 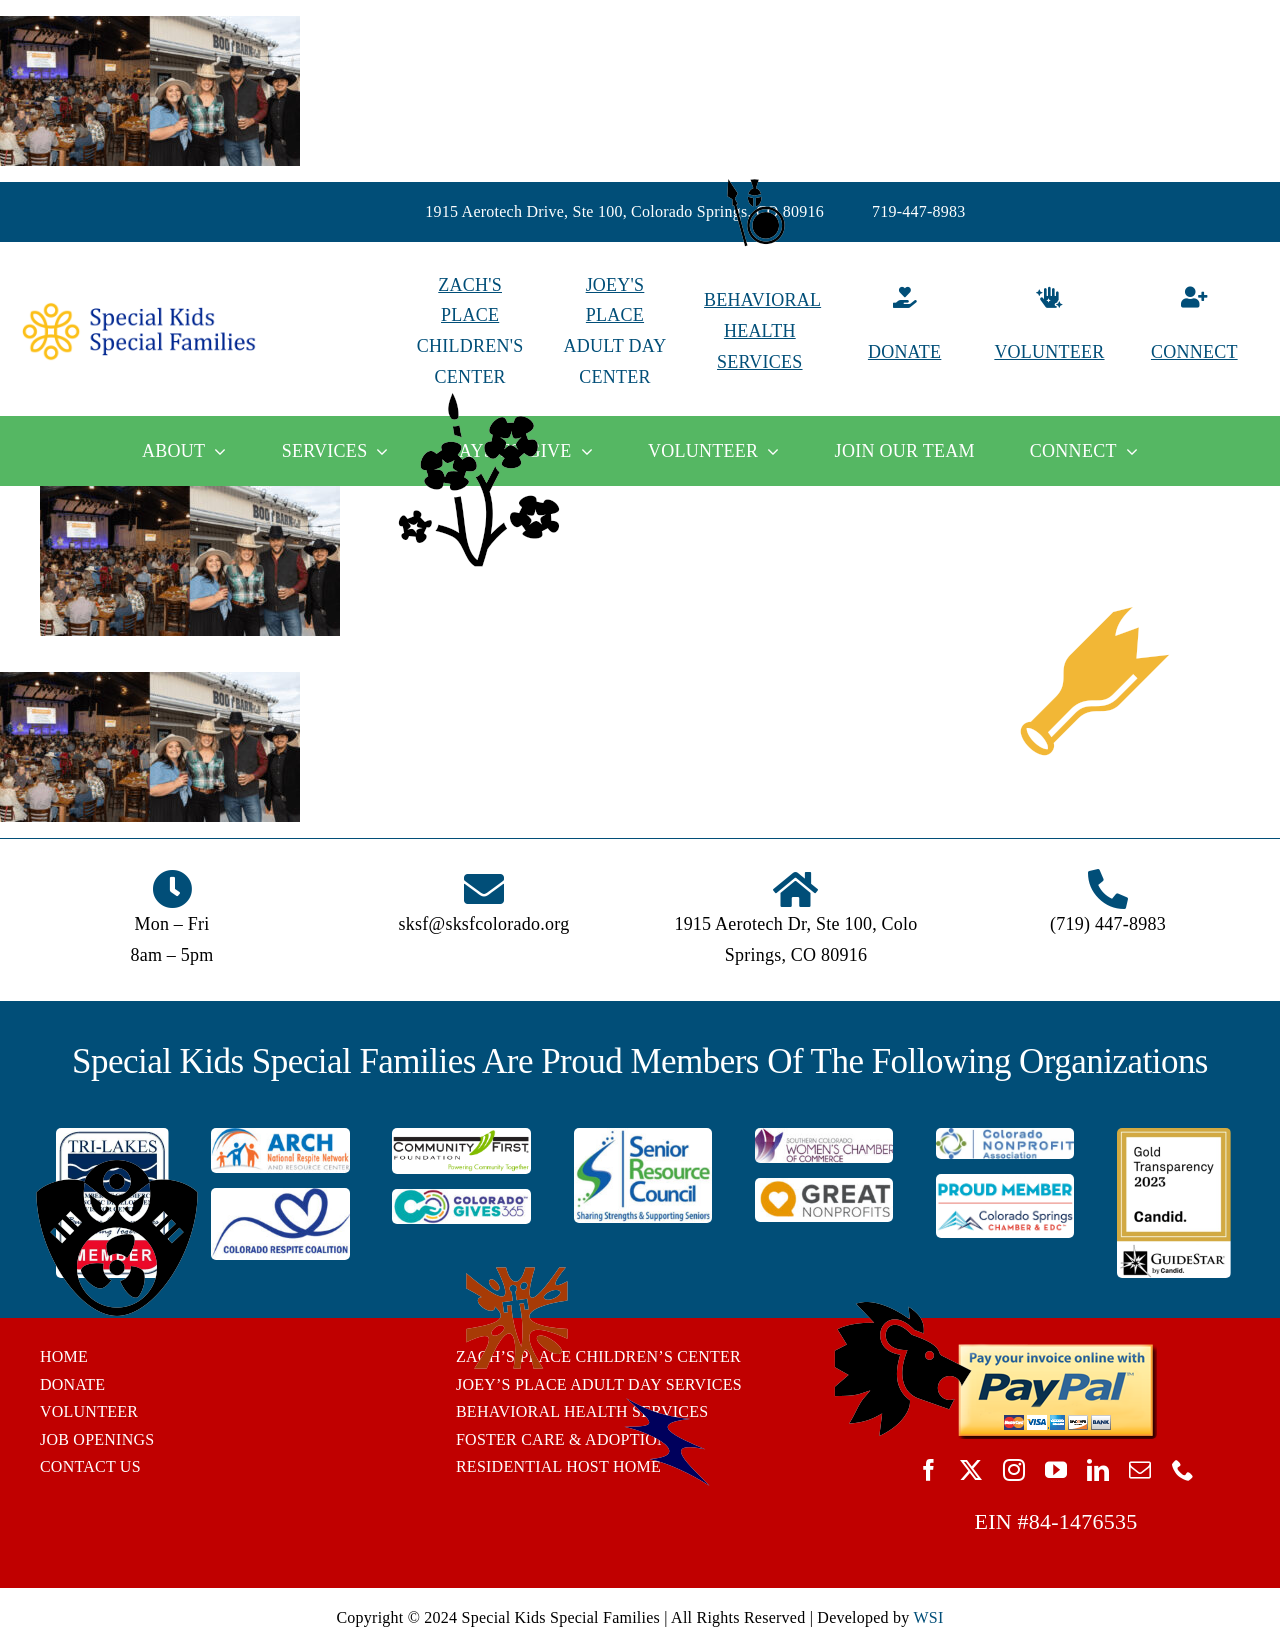 What do you see at coordinates (1093, 682) in the screenshot?
I see `indicates a broken or damaged item` at bounding box center [1093, 682].